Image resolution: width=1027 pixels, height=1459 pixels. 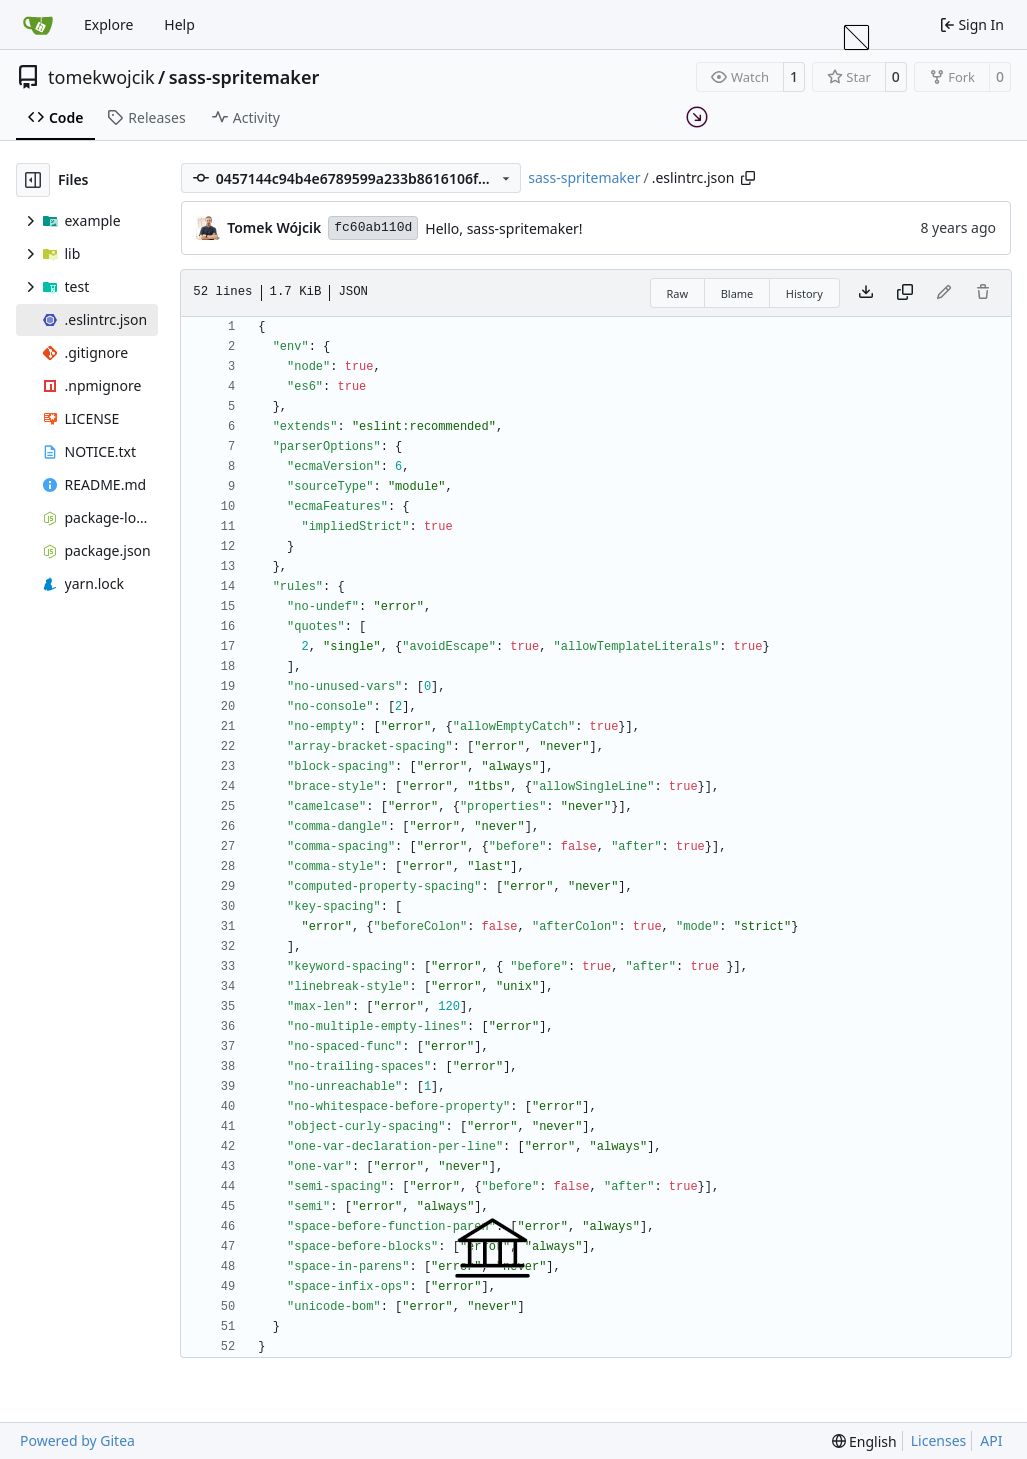 I want to click on access banking or financial services, so click(x=492, y=1250).